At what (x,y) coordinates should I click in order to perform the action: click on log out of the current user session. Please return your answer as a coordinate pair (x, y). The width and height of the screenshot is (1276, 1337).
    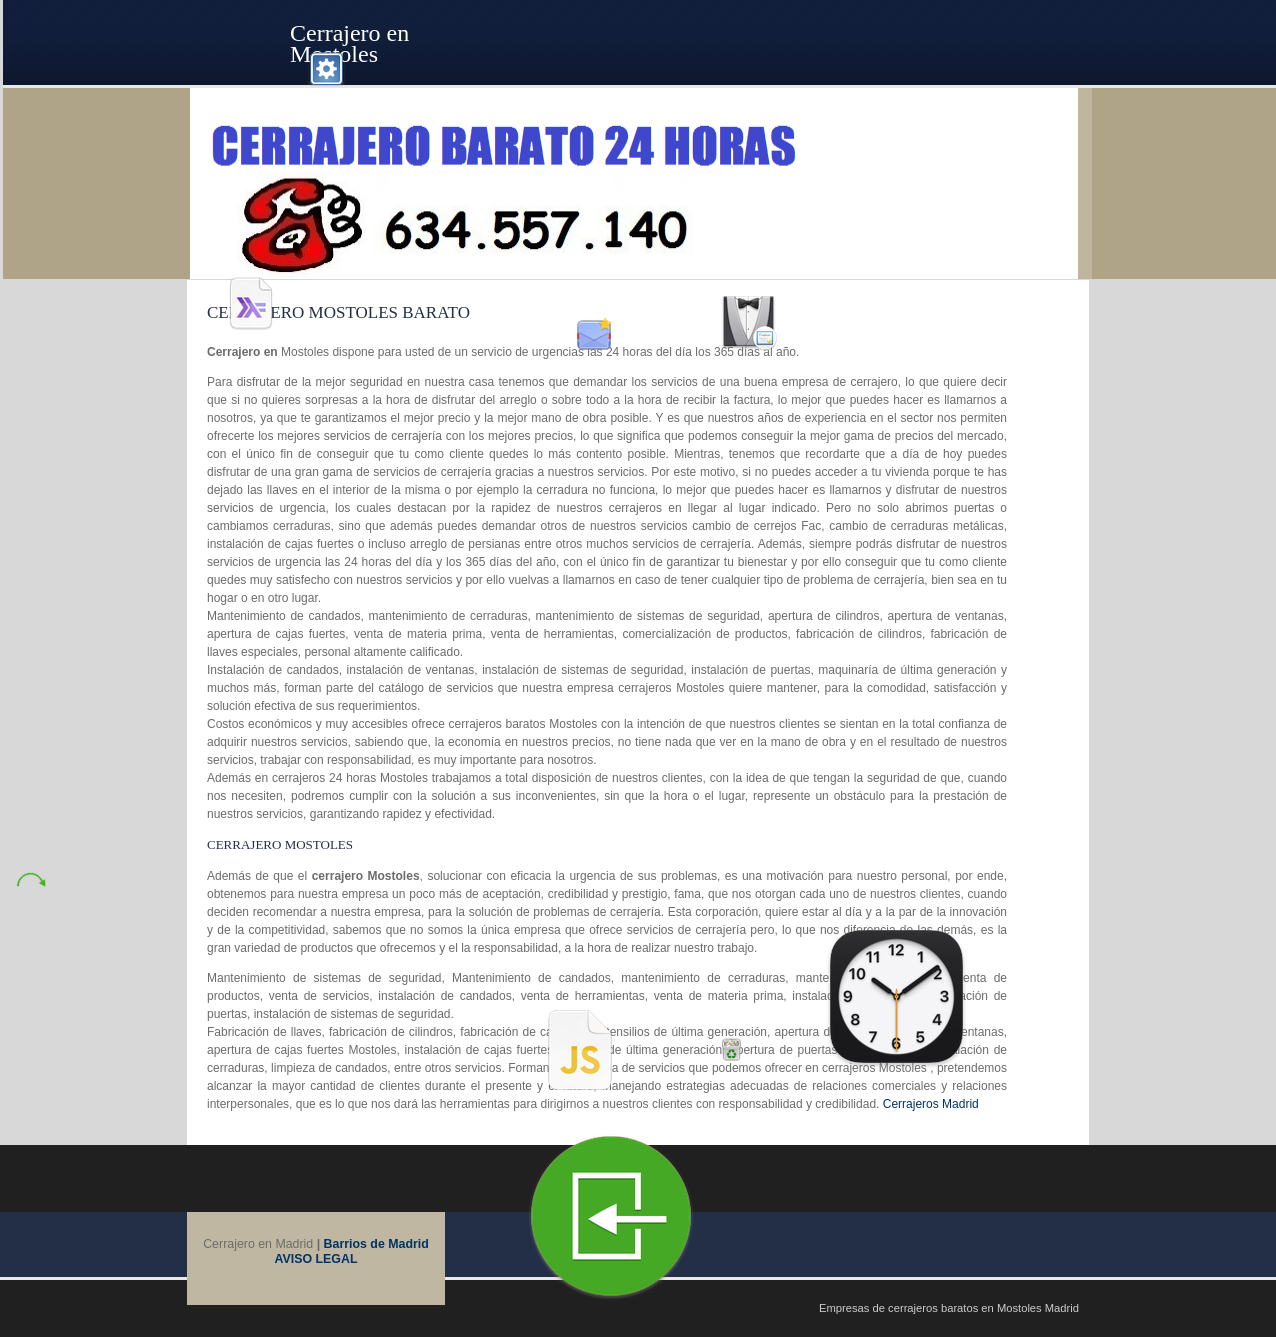
    Looking at the image, I should click on (611, 1216).